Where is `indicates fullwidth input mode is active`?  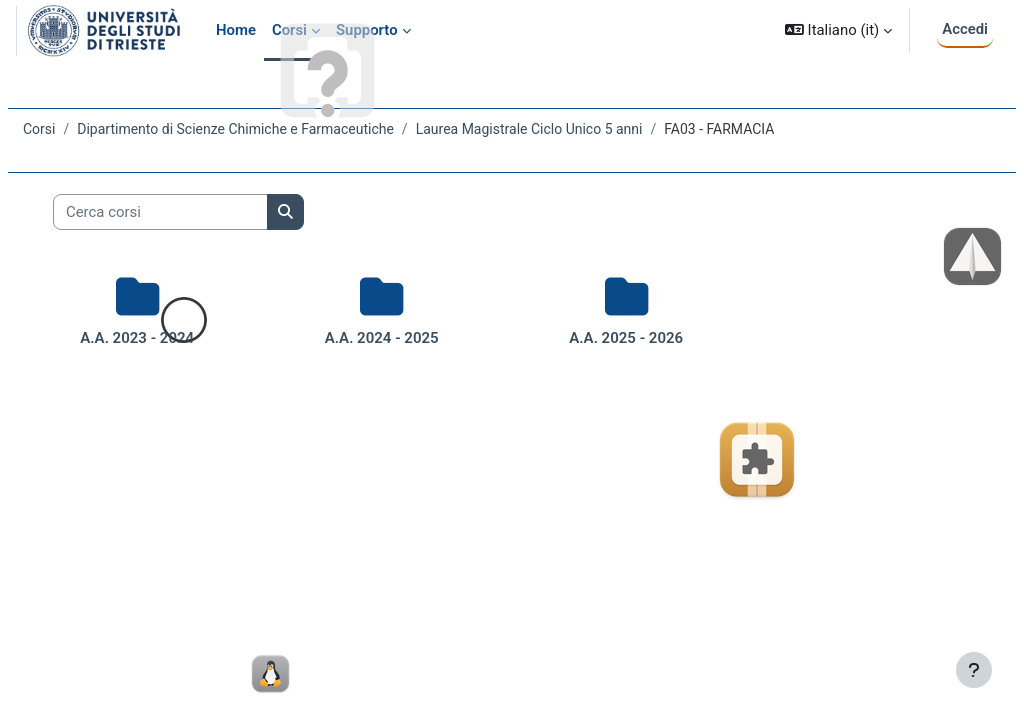
indicates fullwidth input mode is active is located at coordinates (184, 320).